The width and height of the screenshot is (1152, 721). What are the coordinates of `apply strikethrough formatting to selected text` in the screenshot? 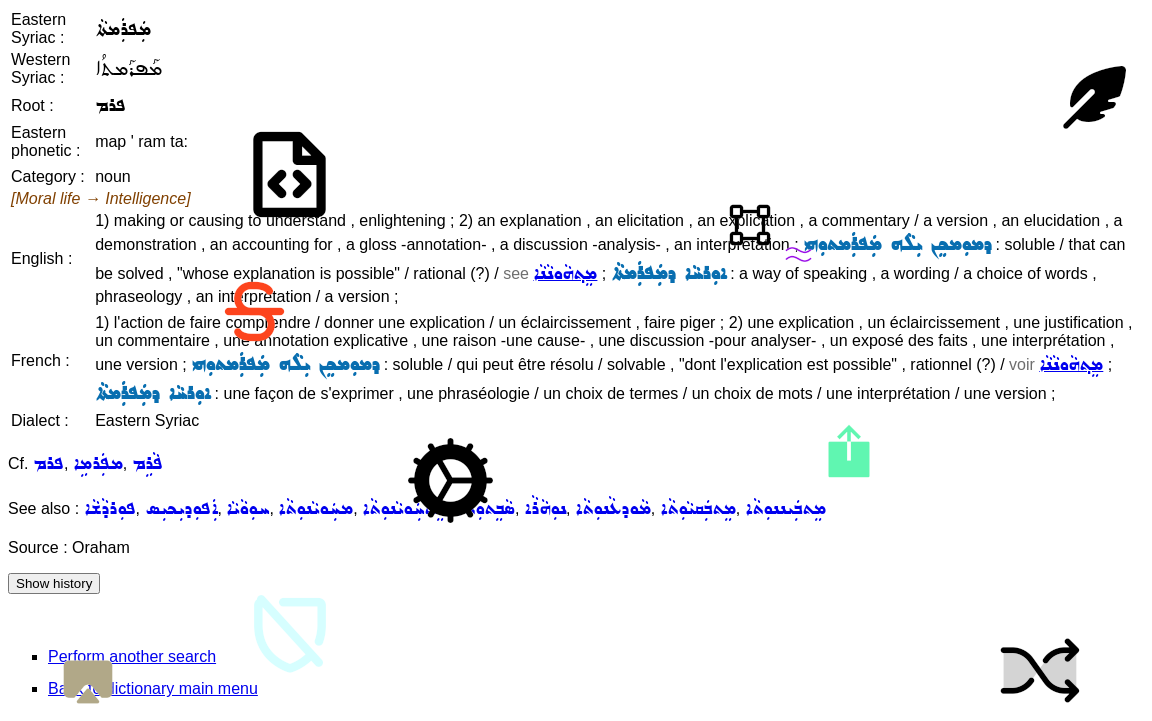 It's located at (254, 311).